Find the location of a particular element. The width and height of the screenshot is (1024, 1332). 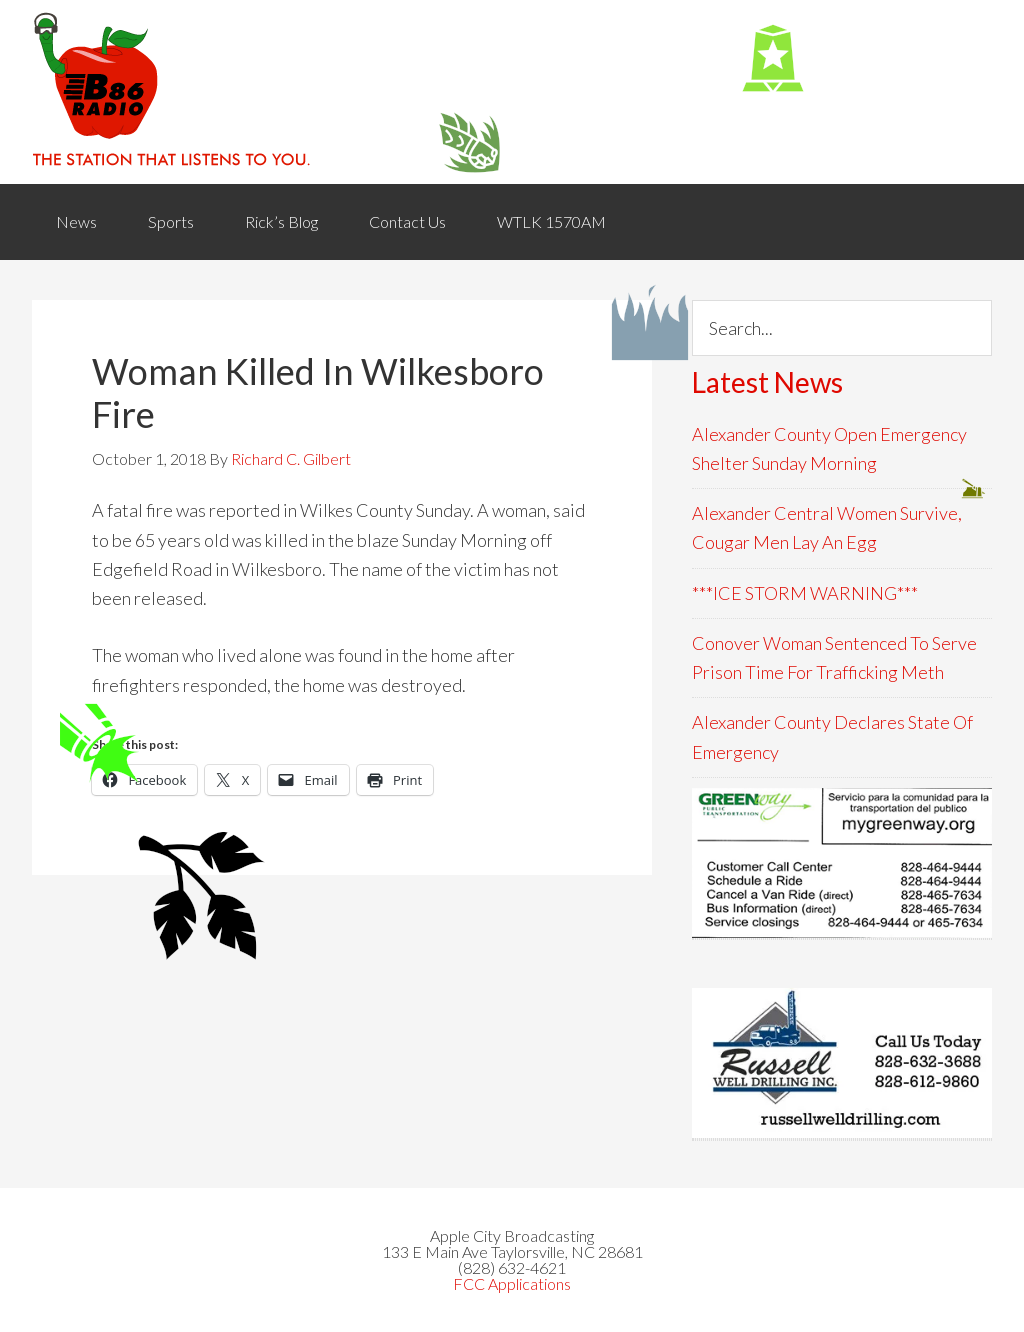

activate armor-piercing attack ability is located at coordinates (469, 142).